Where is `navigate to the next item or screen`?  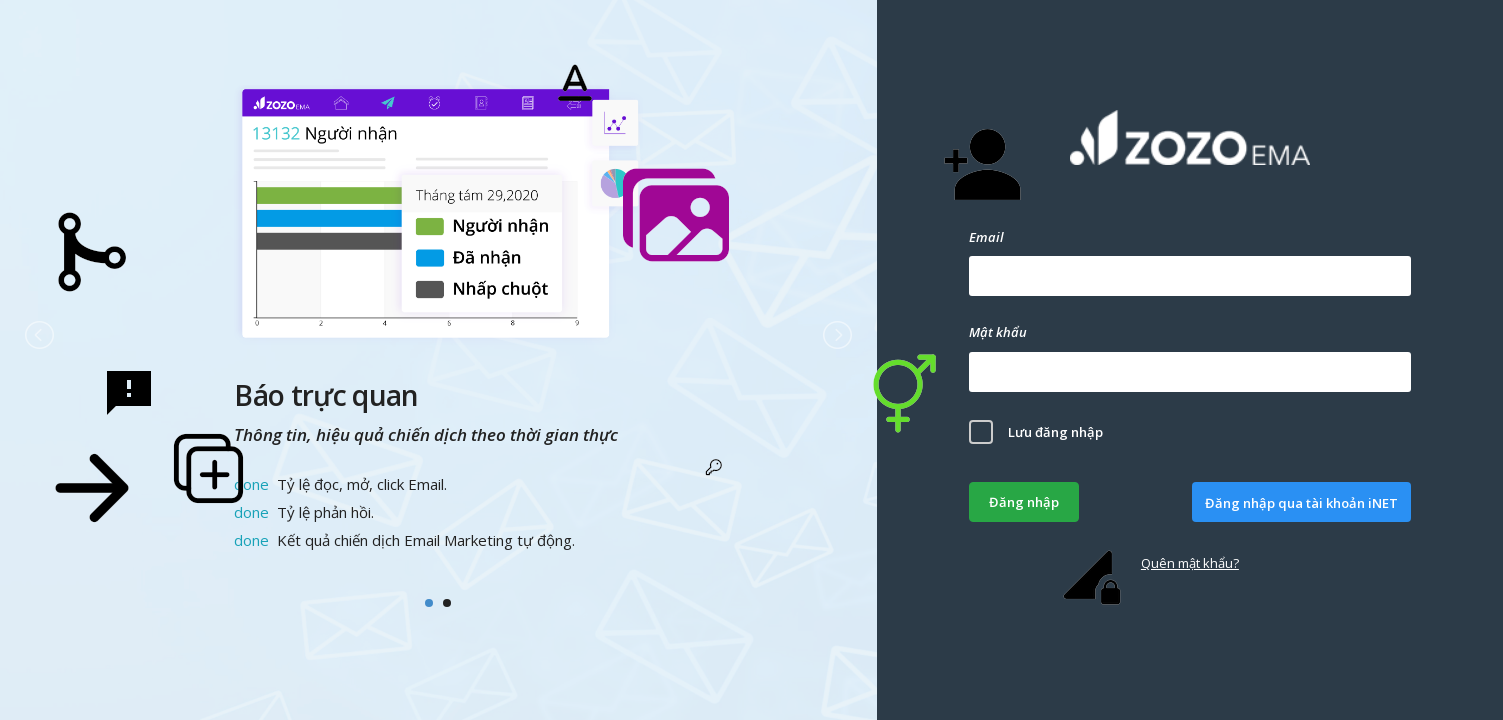 navigate to the next item or screen is located at coordinates (92, 488).